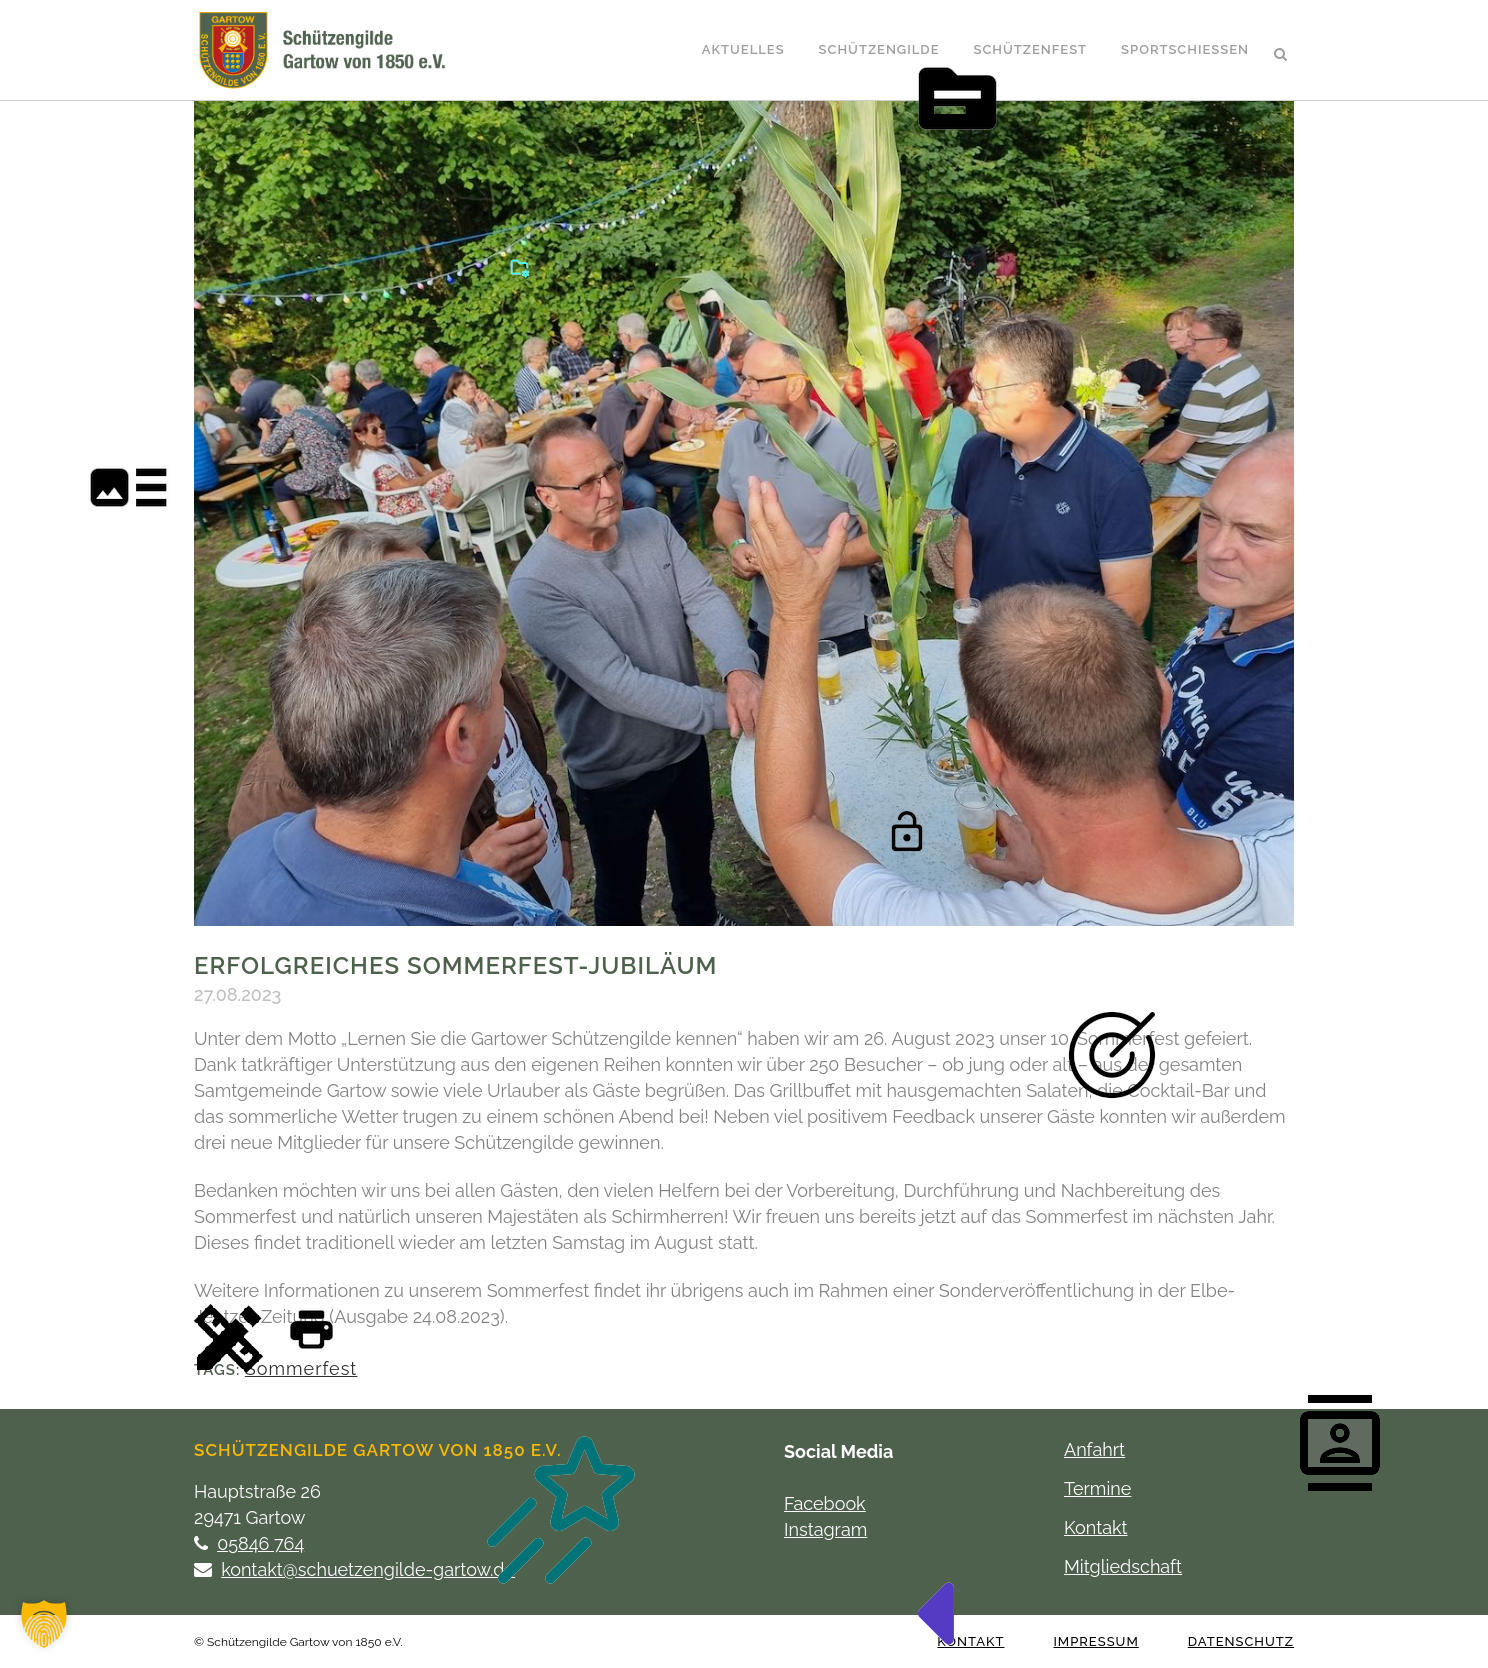 This screenshot has width=1488, height=1668. What do you see at coordinates (938, 1613) in the screenshot?
I see `go back to the previous screen` at bounding box center [938, 1613].